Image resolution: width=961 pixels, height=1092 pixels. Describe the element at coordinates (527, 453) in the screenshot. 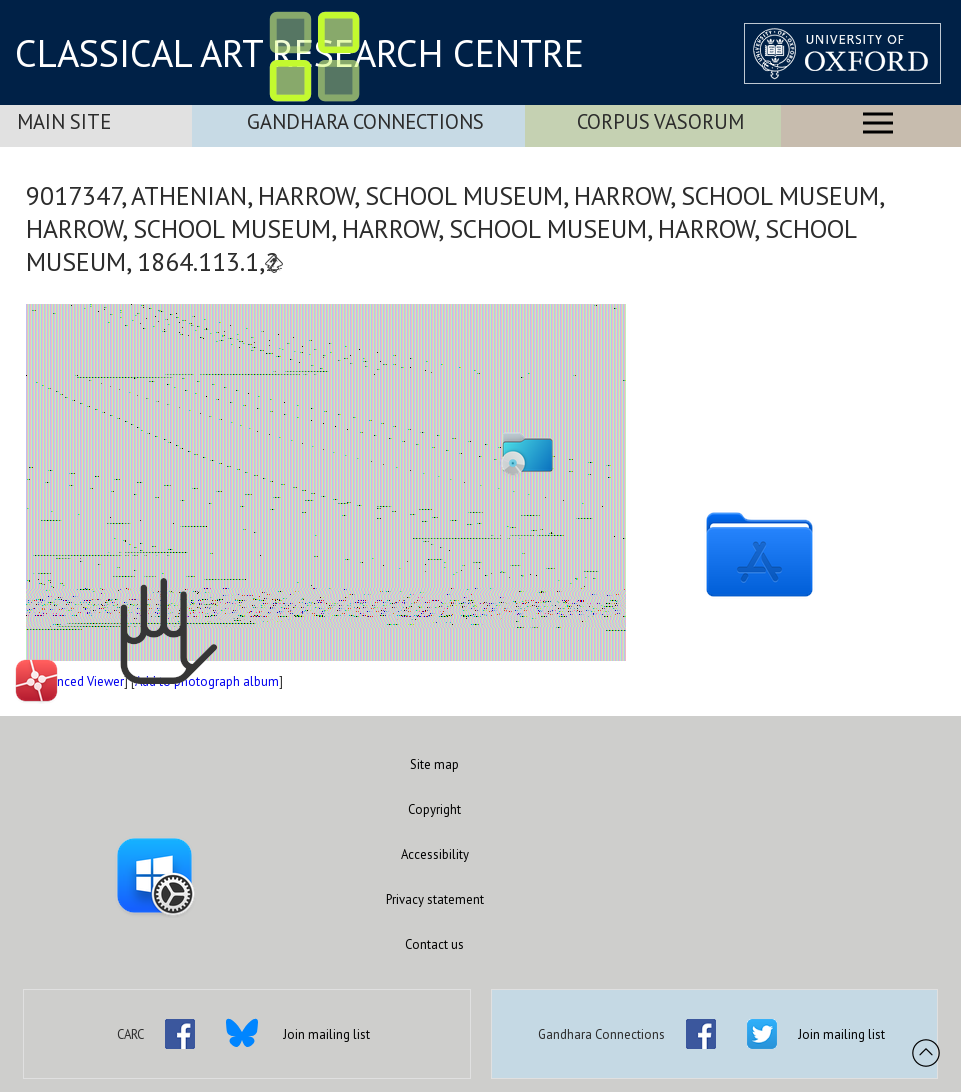

I see `folder containing program installation files` at that location.